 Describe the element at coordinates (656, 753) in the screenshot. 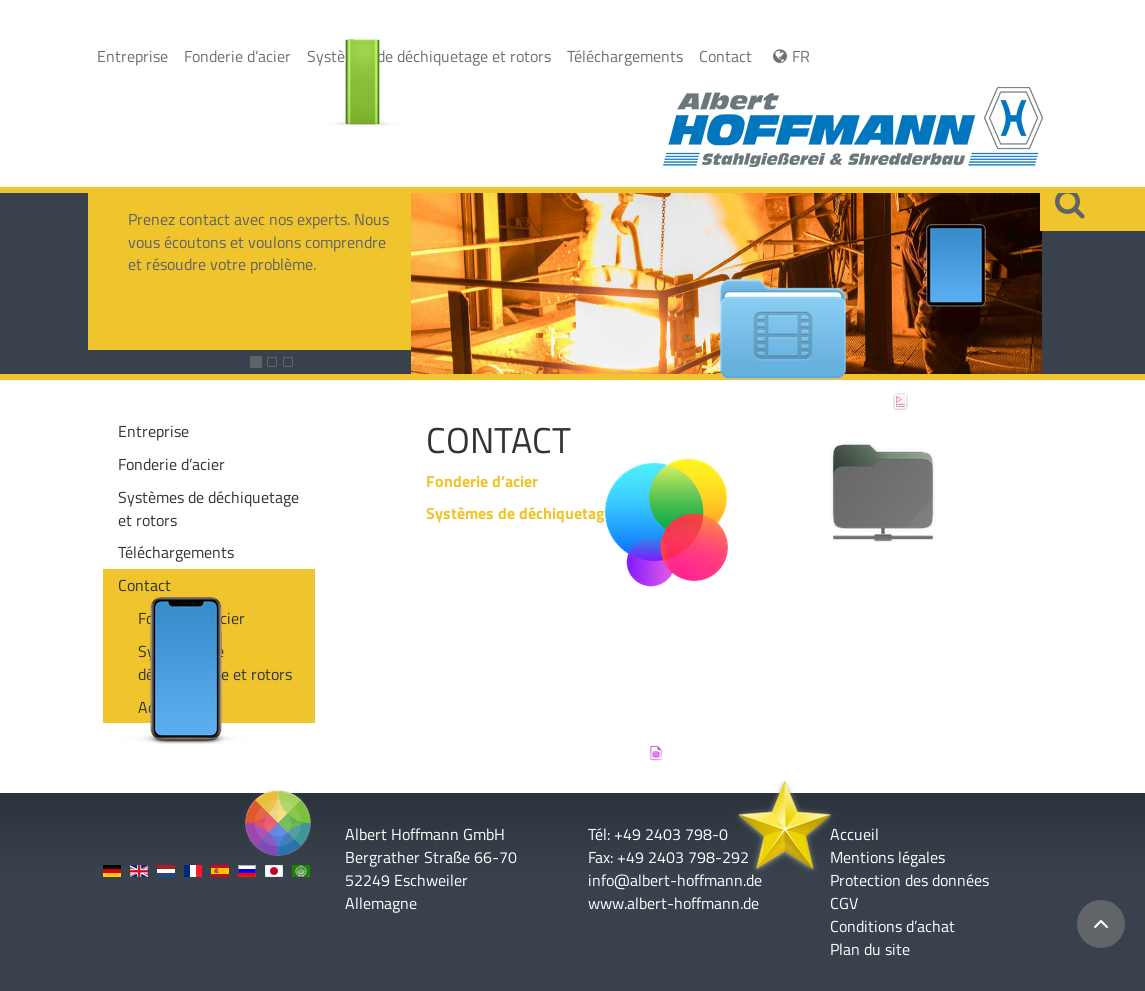

I see `libreoffice base database template file` at that location.